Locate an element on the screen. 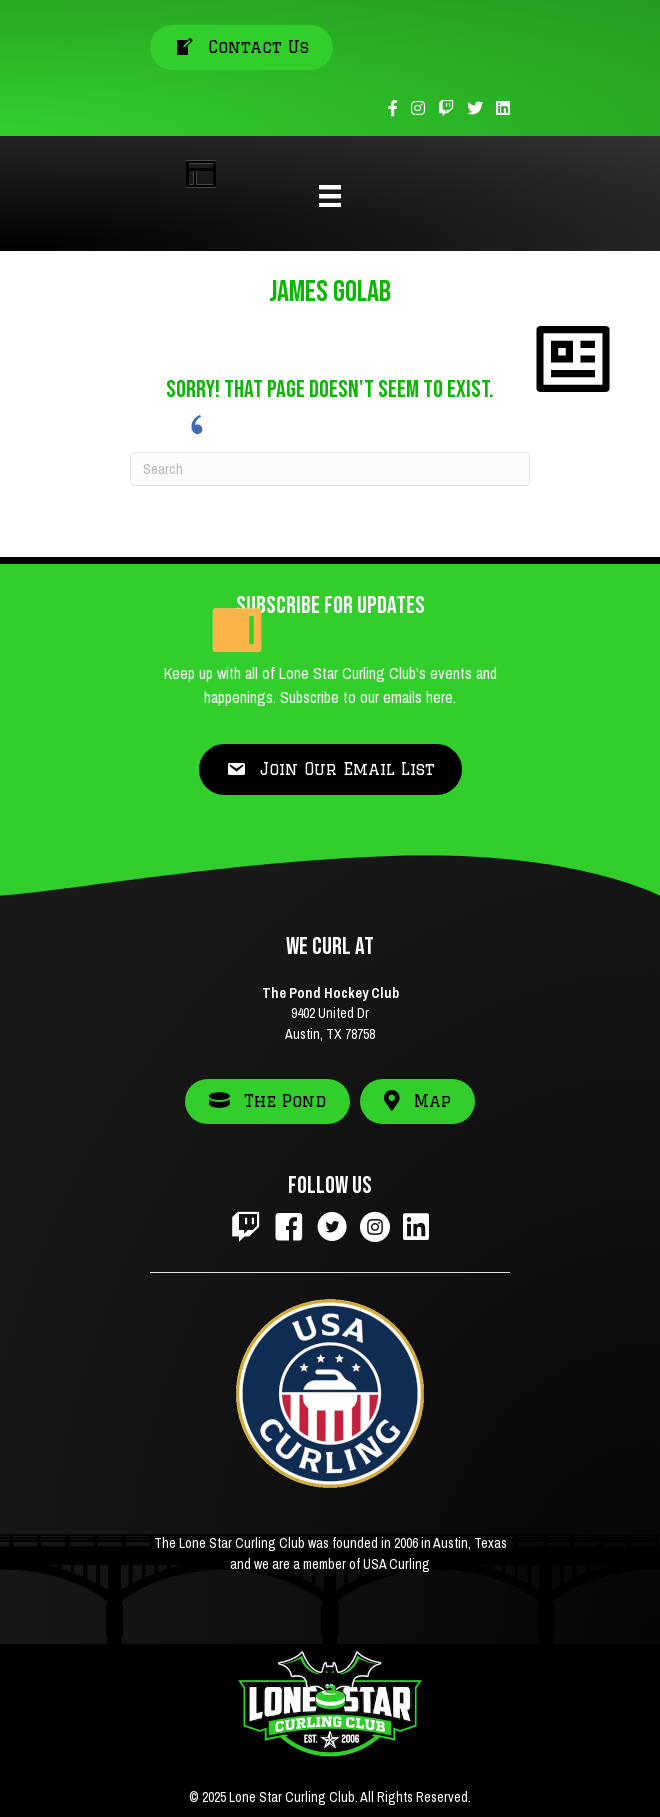 This screenshot has width=660, height=1817. switch to right sidebar layout is located at coordinates (237, 630).